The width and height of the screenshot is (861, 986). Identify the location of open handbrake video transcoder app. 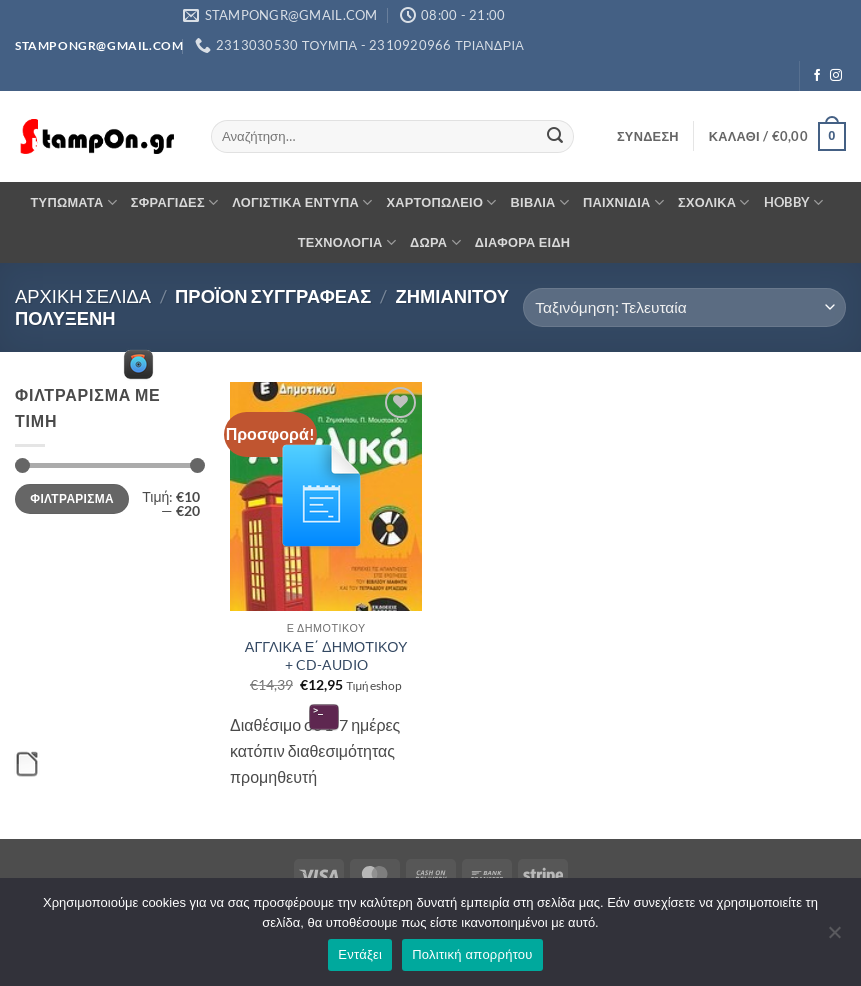
(138, 364).